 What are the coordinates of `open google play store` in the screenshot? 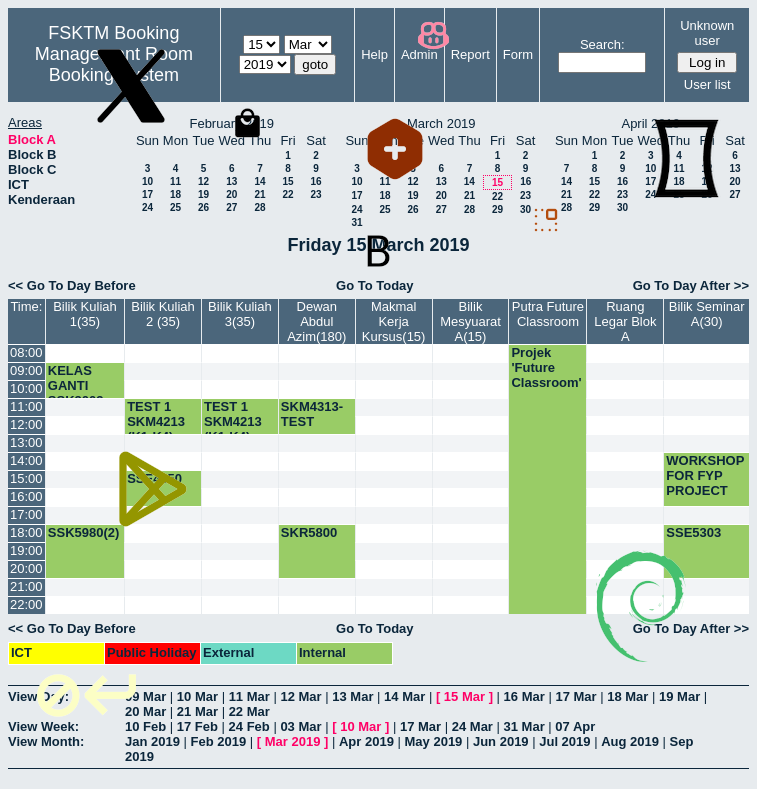 It's located at (153, 489).